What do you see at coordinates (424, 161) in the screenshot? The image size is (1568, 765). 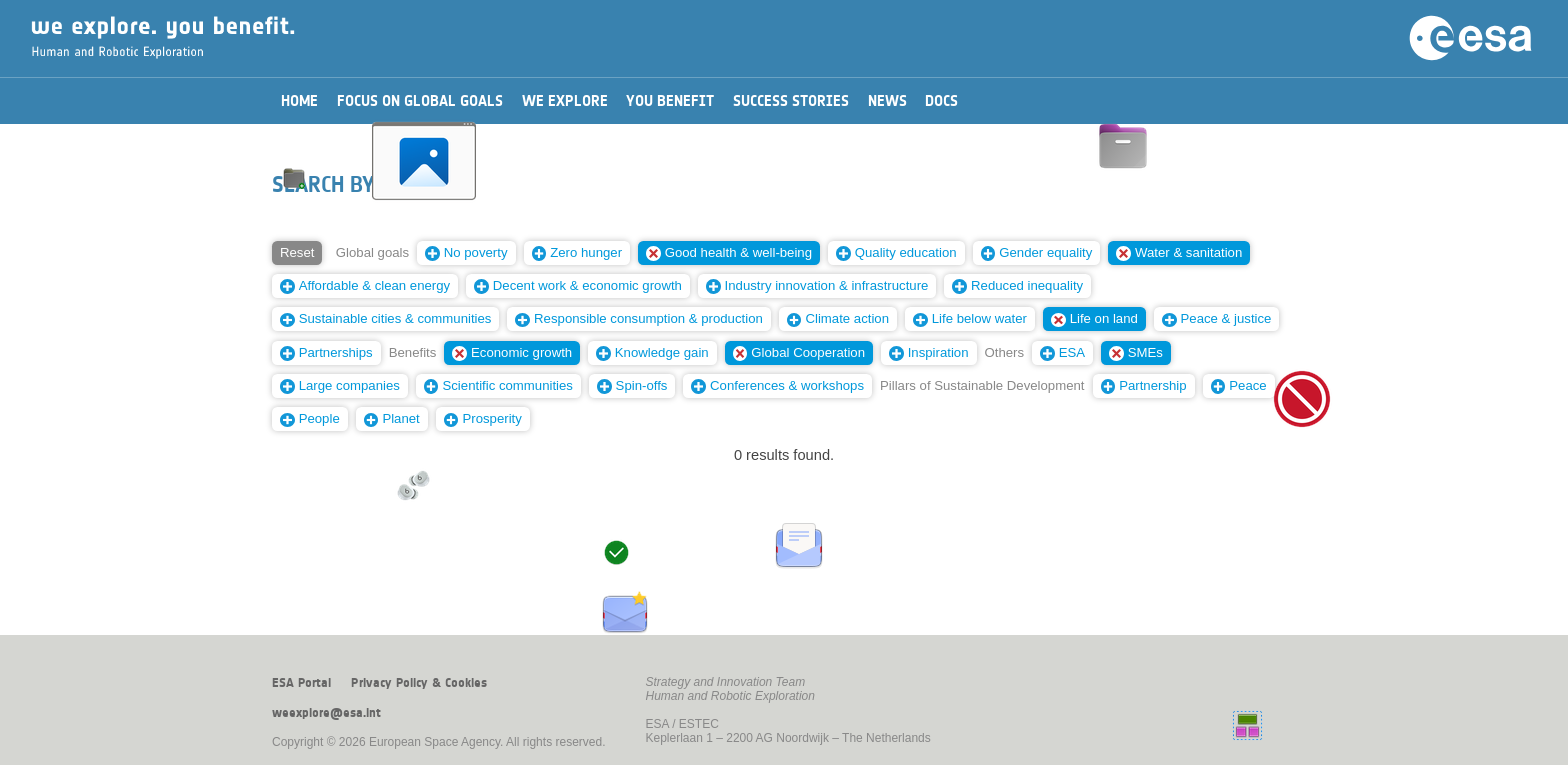 I see `open photos app` at bounding box center [424, 161].